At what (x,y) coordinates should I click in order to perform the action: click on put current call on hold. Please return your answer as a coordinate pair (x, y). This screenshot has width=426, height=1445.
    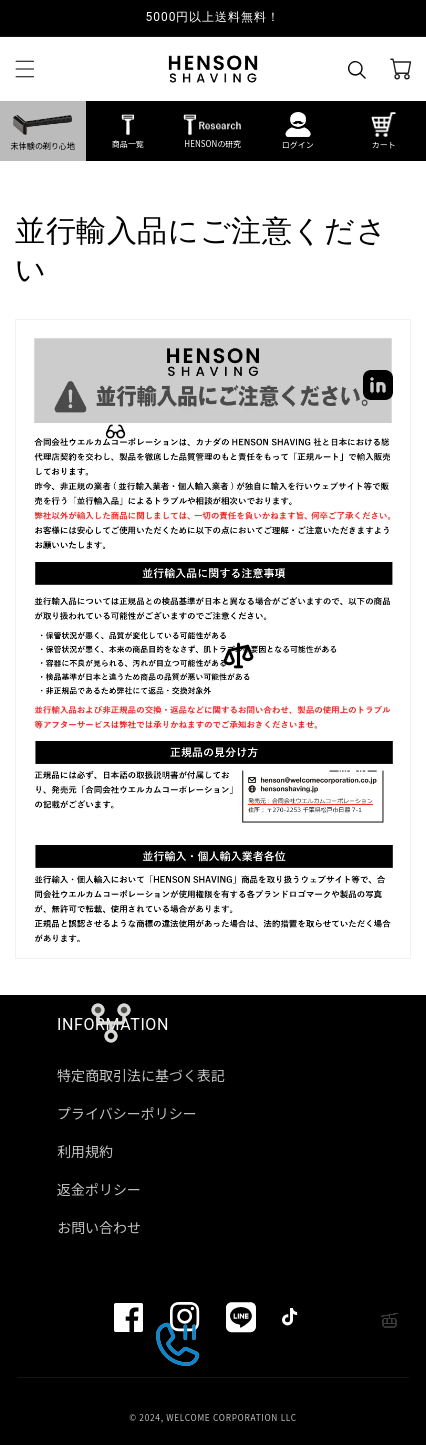
    Looking at the image, I should click on (178, 1343).